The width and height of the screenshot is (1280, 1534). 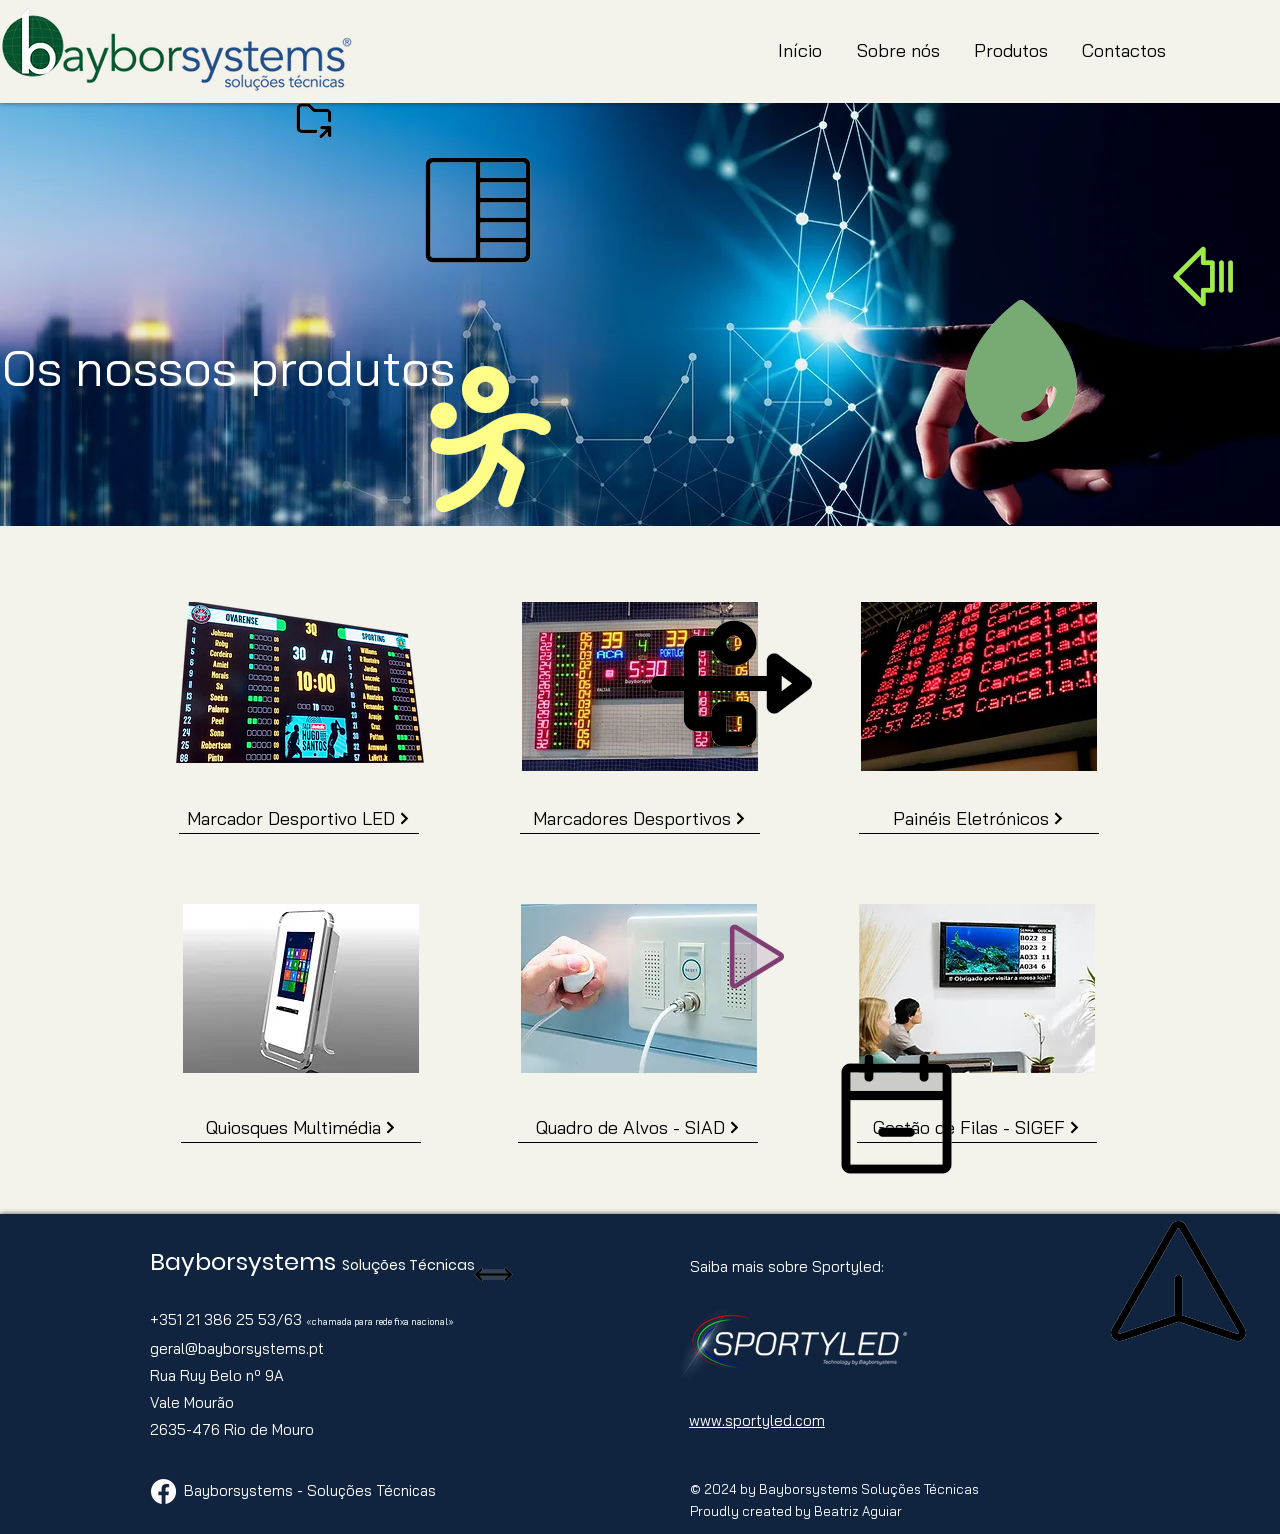 What do you see at coordinates (314, 119) in the screenshot?
I see `share a folder with others` at bounding box center [314, 119].